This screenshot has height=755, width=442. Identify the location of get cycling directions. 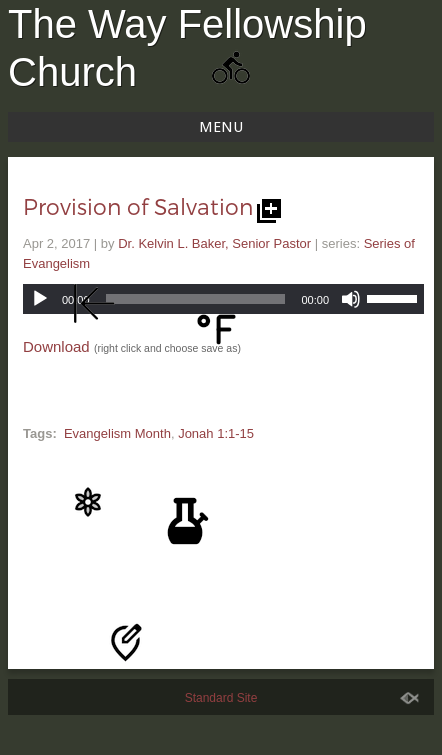
(231, 68).